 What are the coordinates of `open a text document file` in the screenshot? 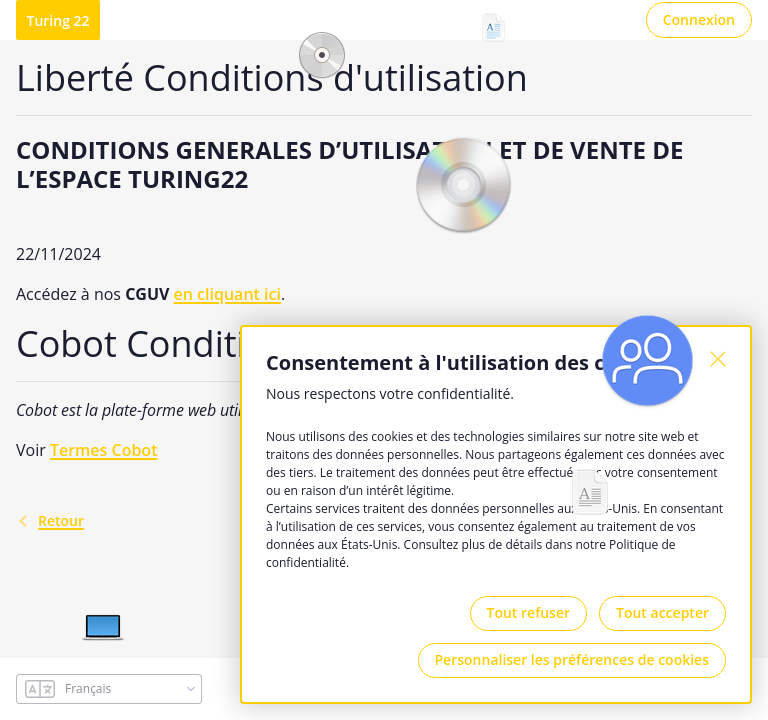 It's located at (493, 27).